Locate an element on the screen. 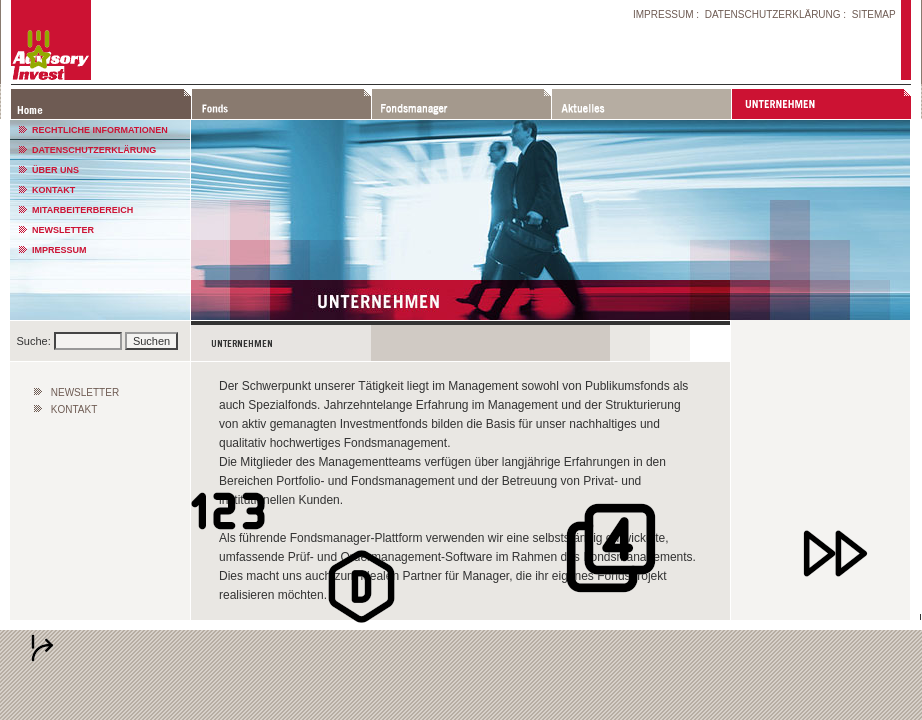 The image size is (922, 720). view item 4 in a collection or series is located at coordinates (611, 548).